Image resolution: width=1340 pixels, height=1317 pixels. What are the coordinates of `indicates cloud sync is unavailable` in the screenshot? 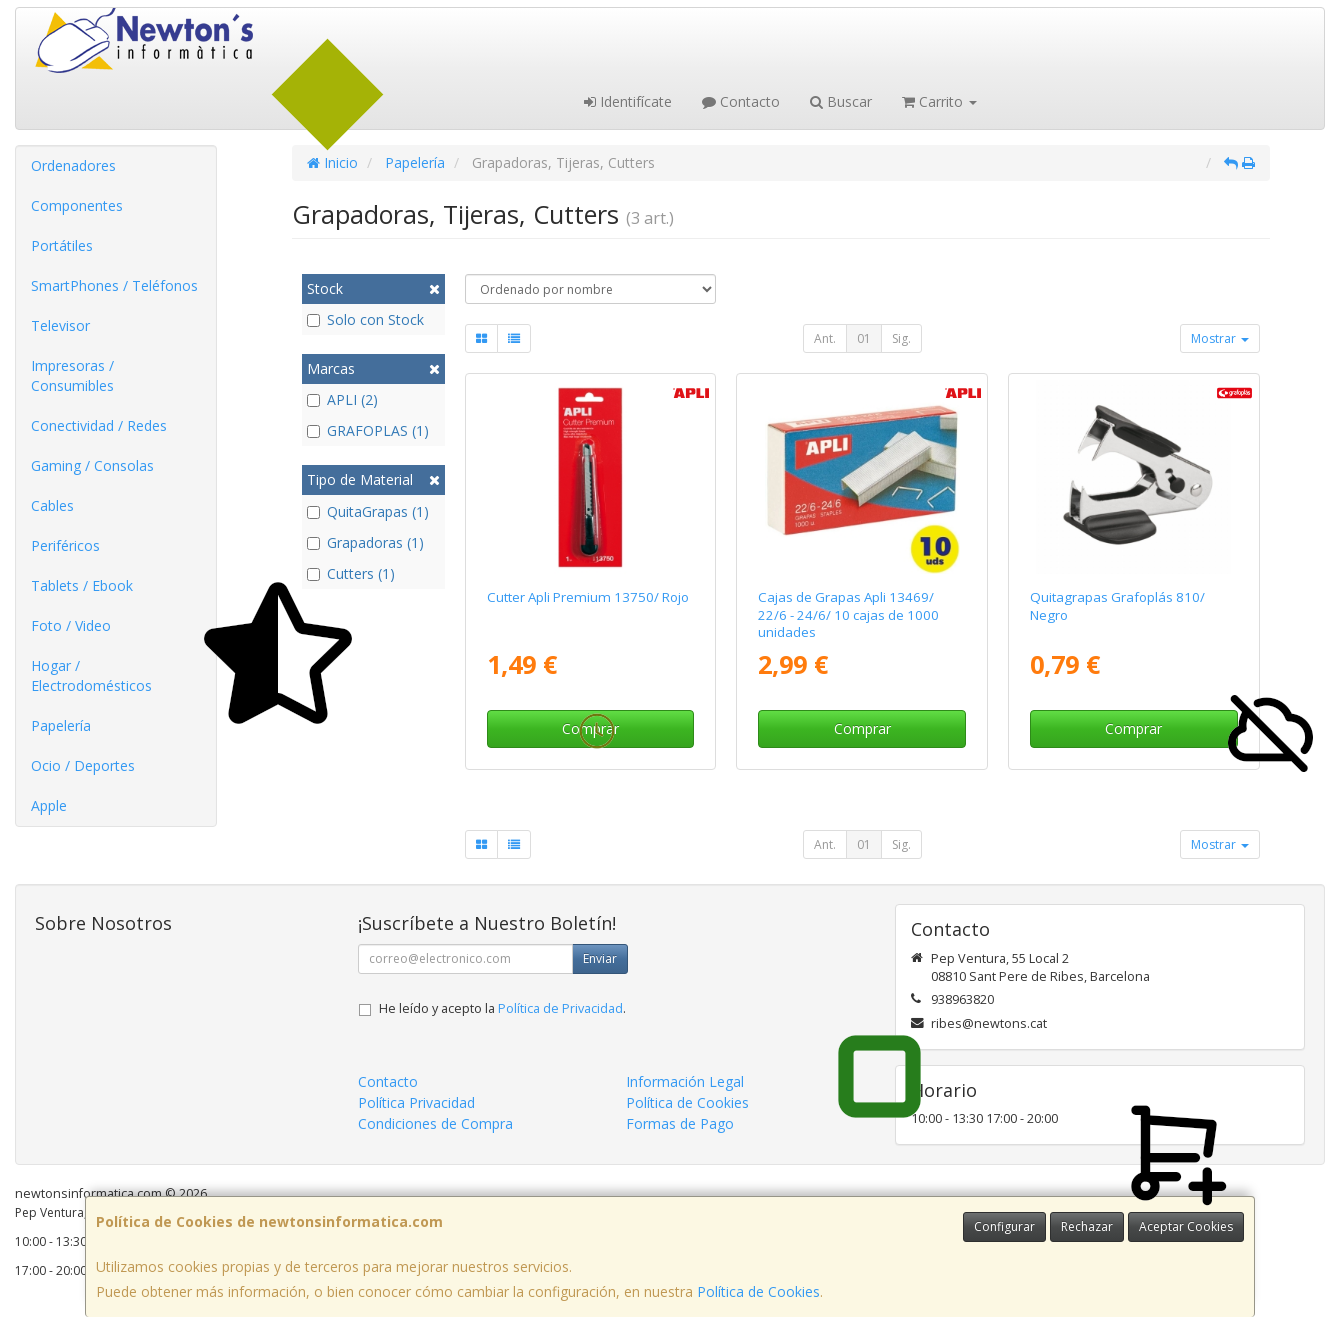 It's located at (1270, 729).